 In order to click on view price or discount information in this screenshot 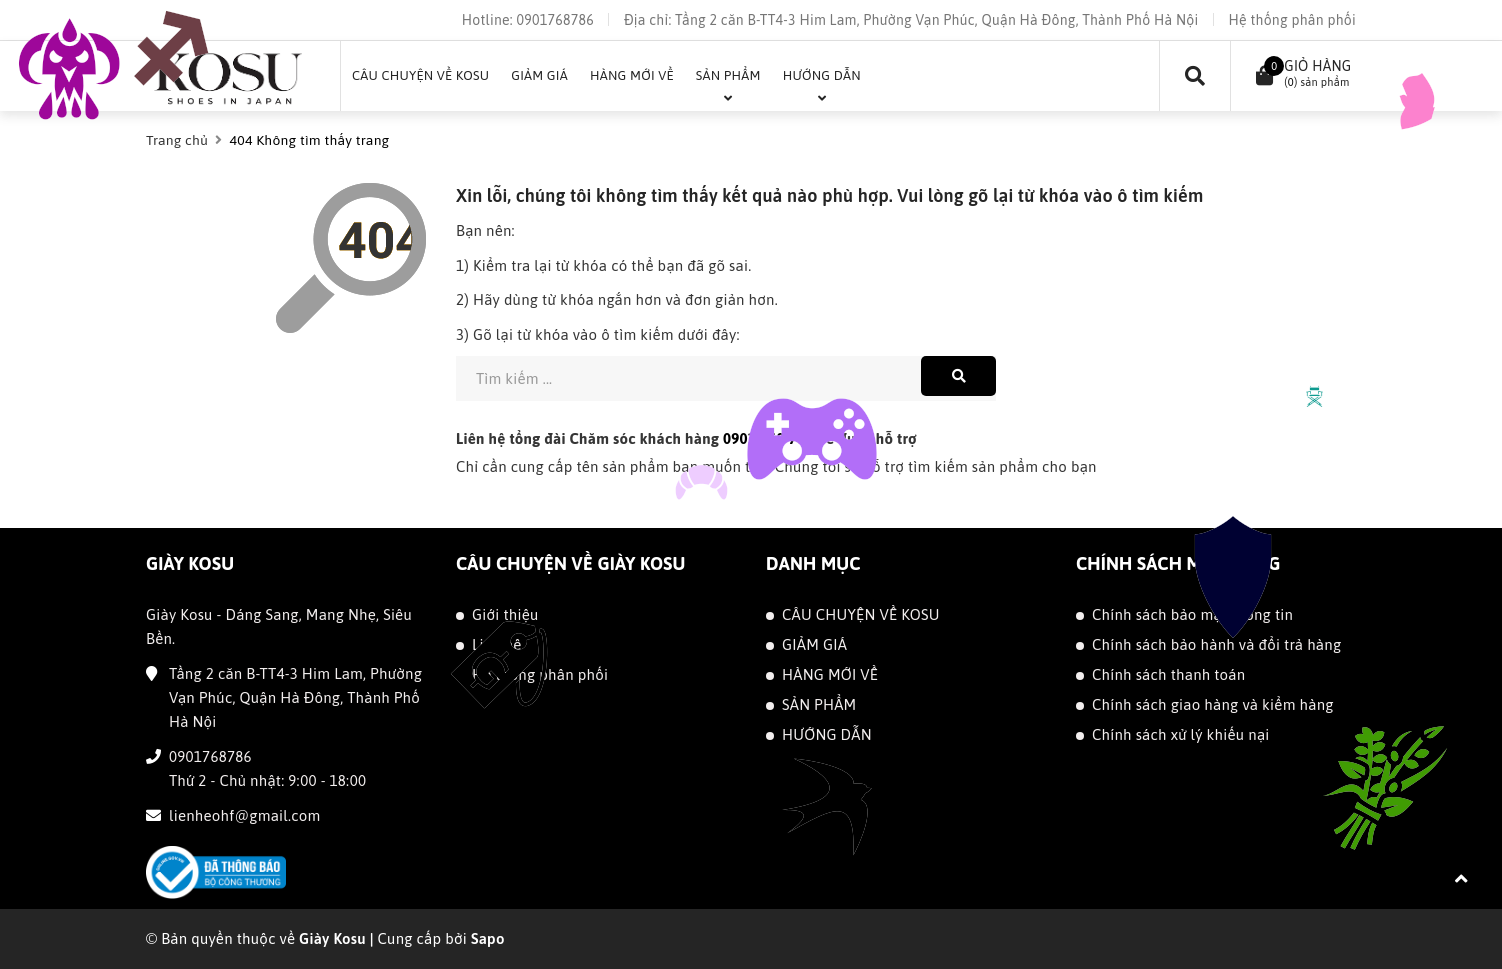, I will do `click(499, 665)`.